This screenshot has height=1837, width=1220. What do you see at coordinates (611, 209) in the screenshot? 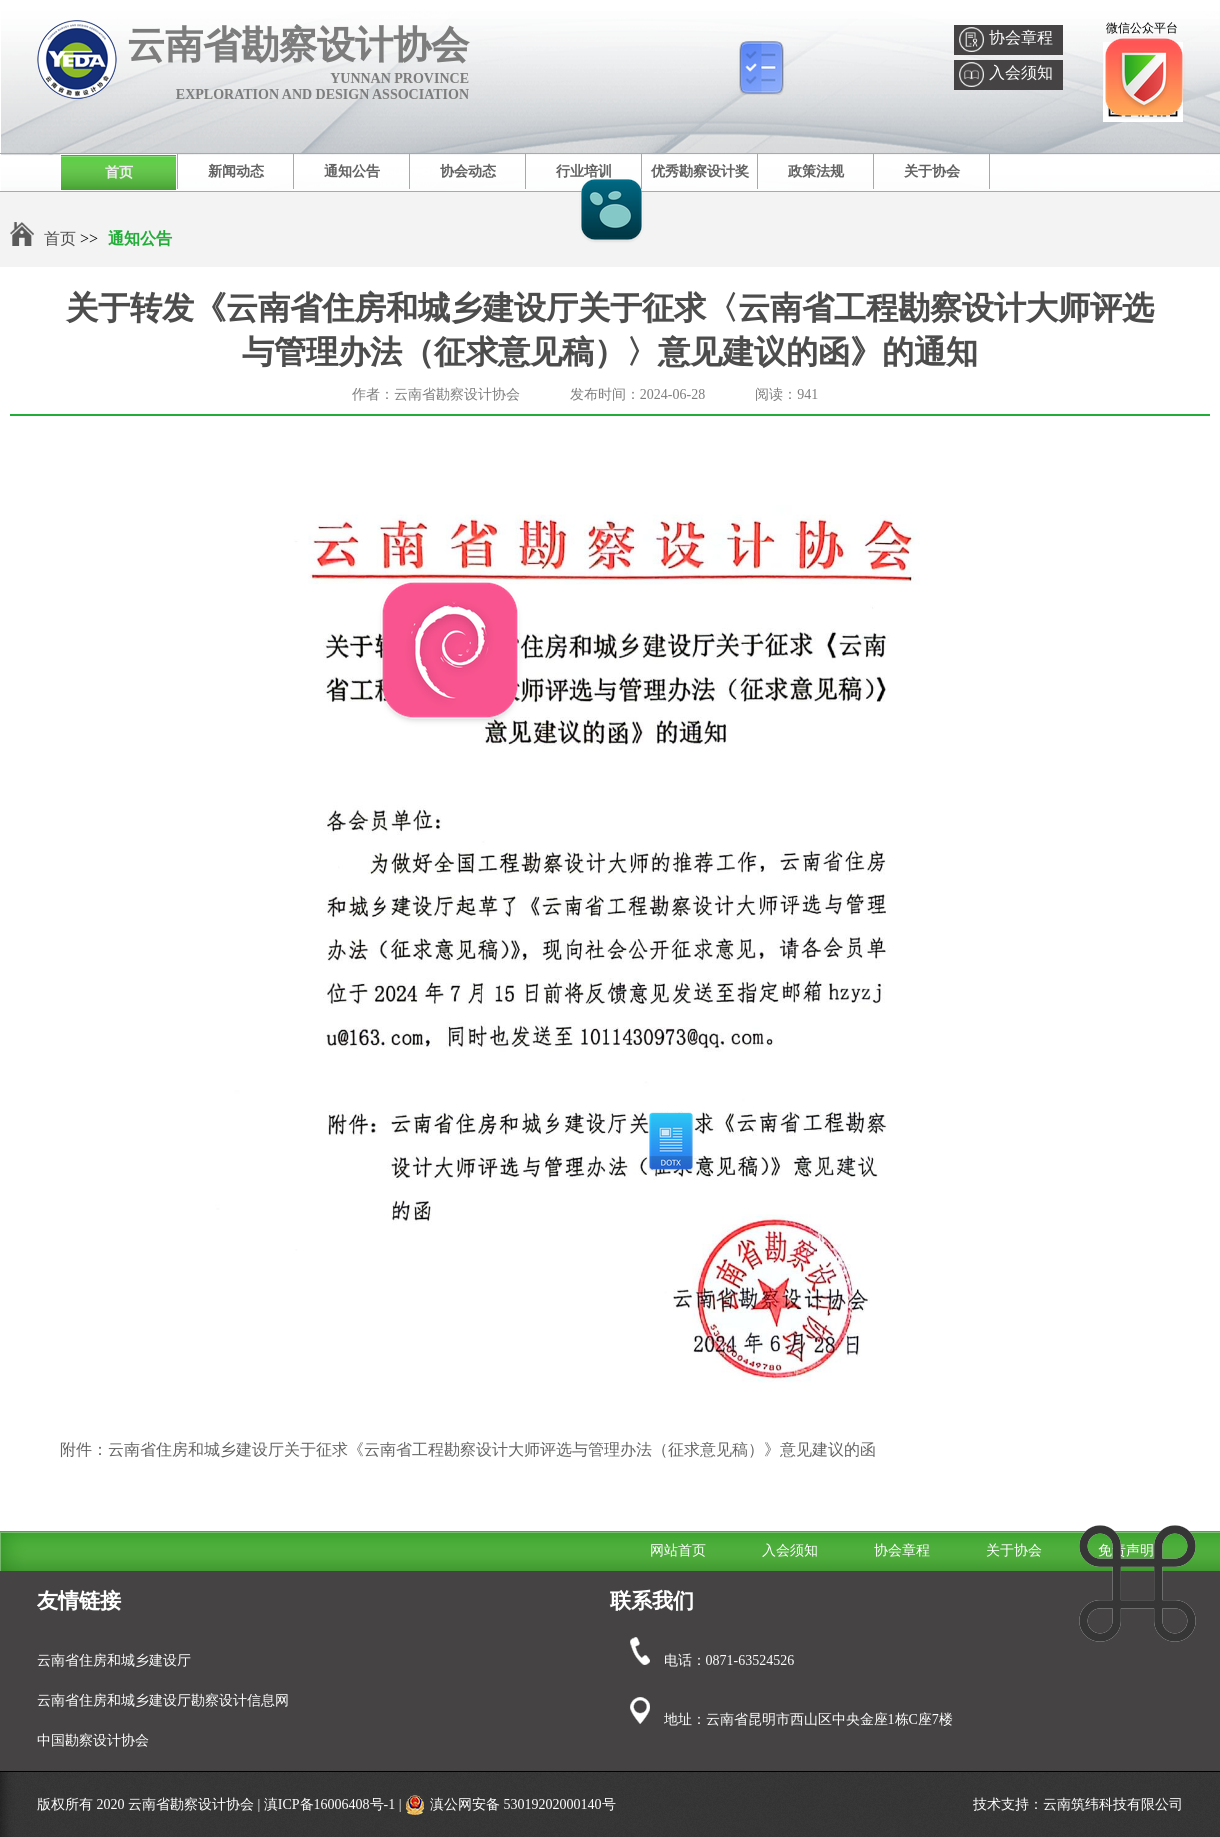
I see `open logseq app` at bounding box center [611, 209].